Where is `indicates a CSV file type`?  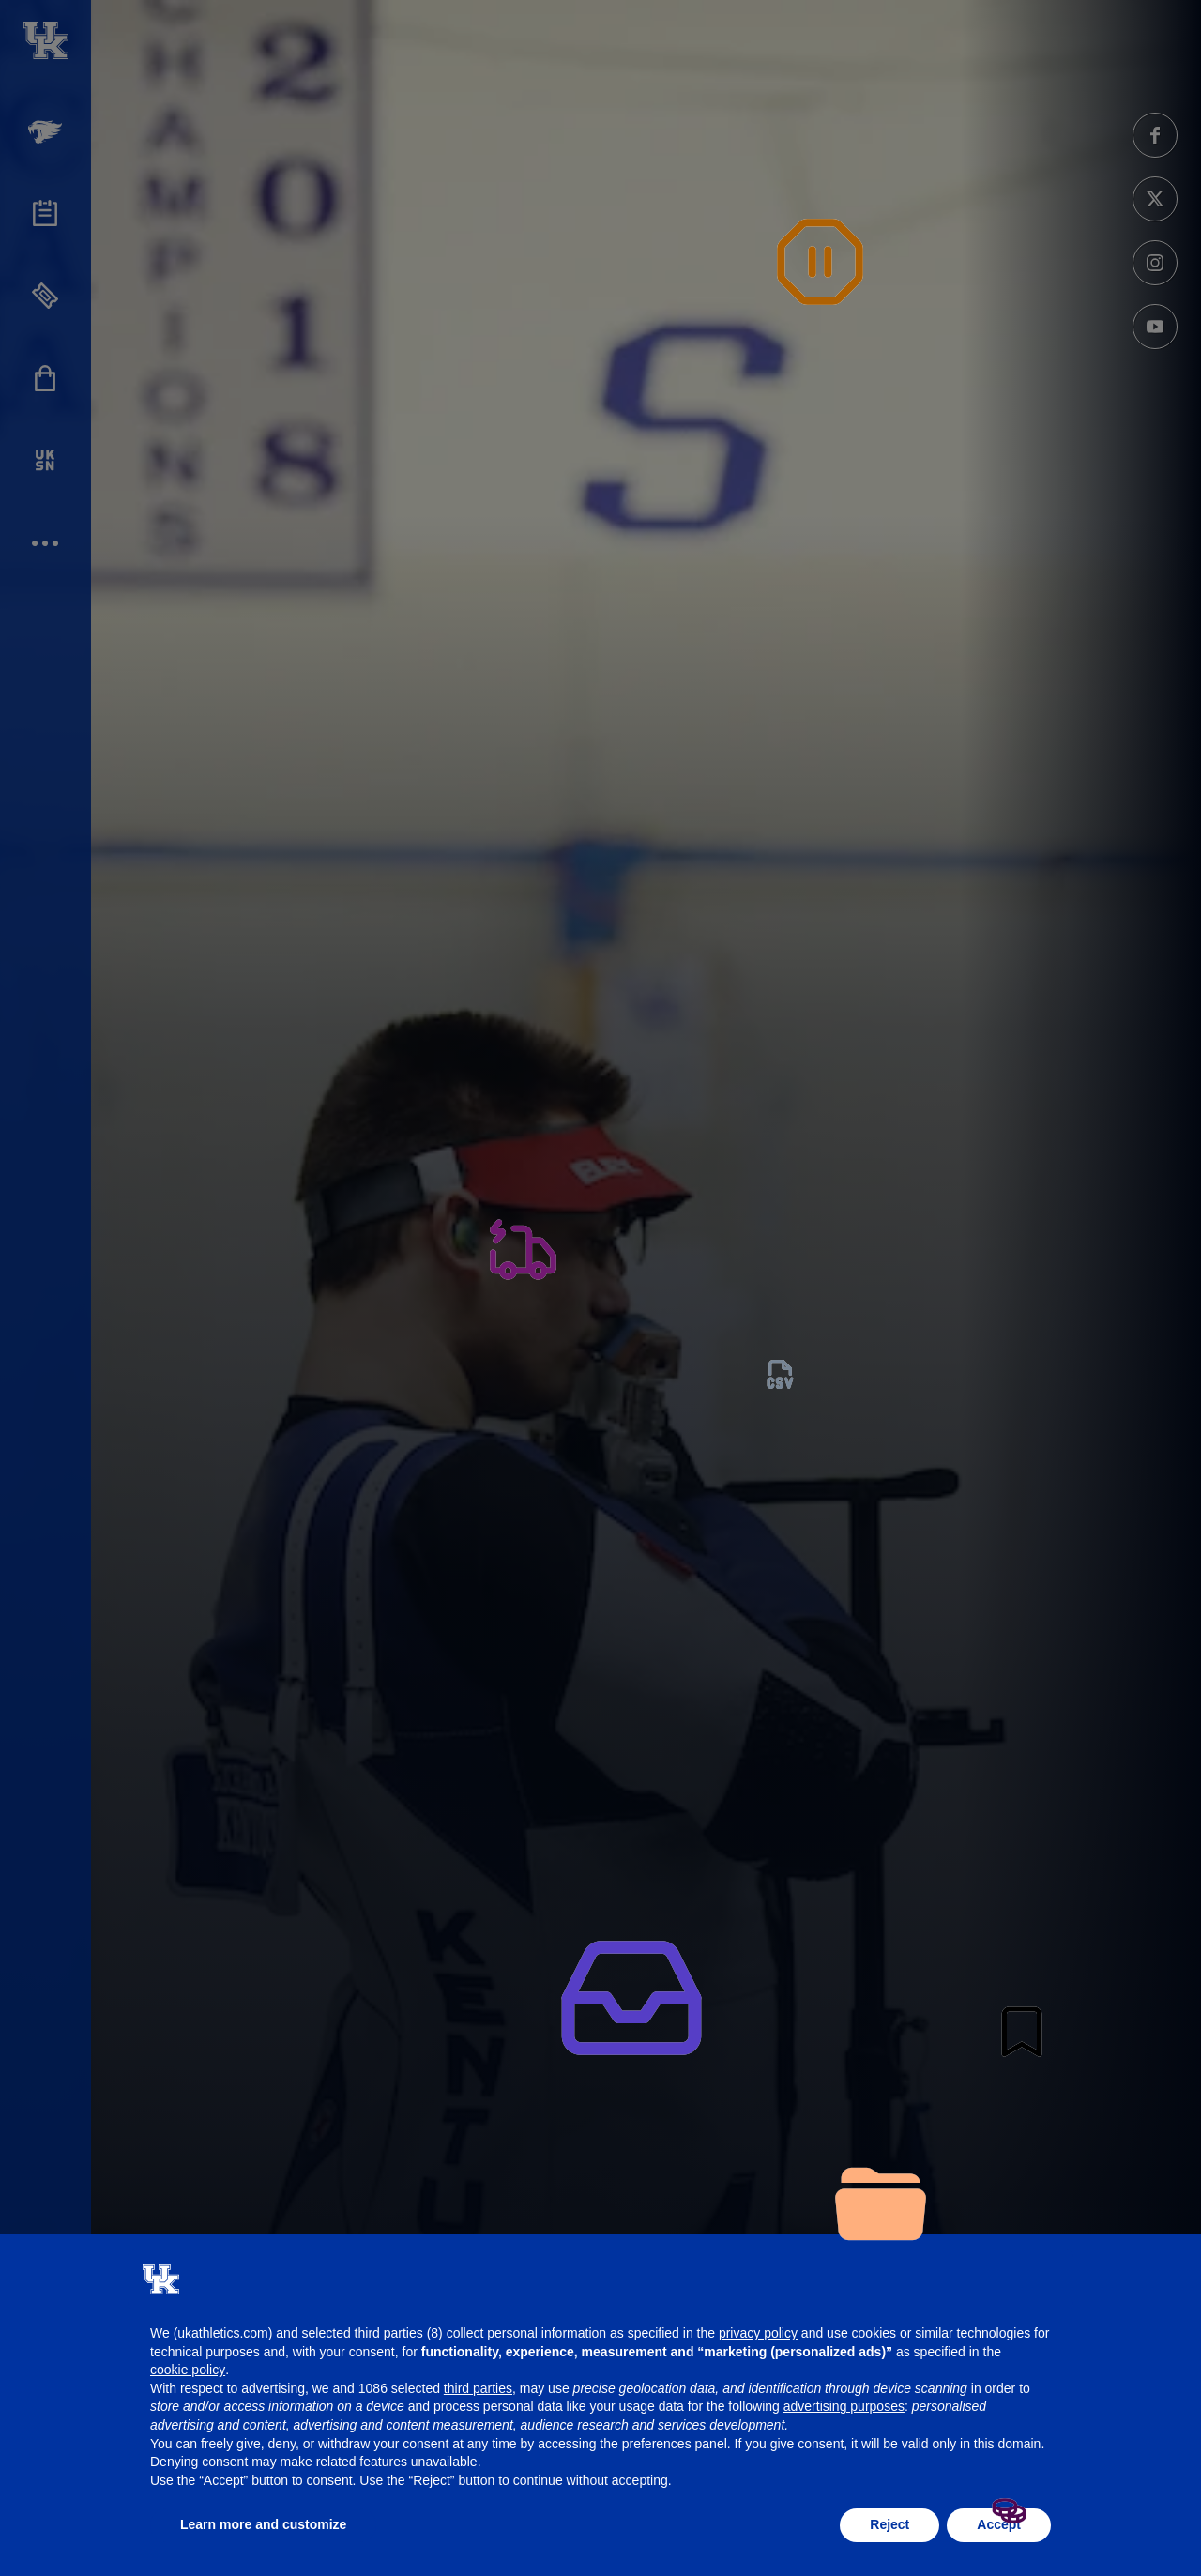 indicates a CSV file type is located at coordinates (780, 1374).